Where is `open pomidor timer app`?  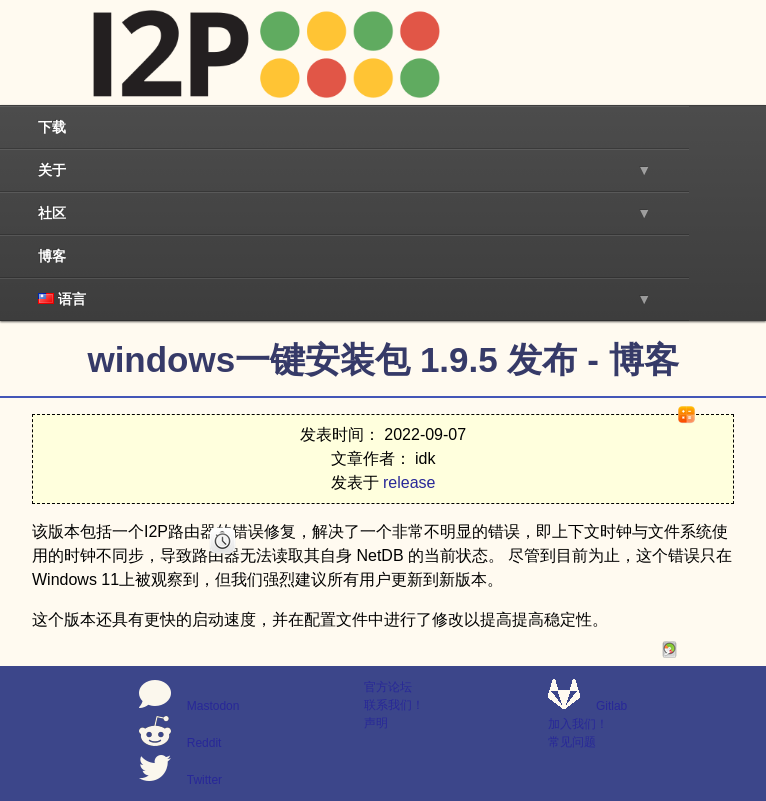
open pomidor timer app is located at coordinates (222, 540).